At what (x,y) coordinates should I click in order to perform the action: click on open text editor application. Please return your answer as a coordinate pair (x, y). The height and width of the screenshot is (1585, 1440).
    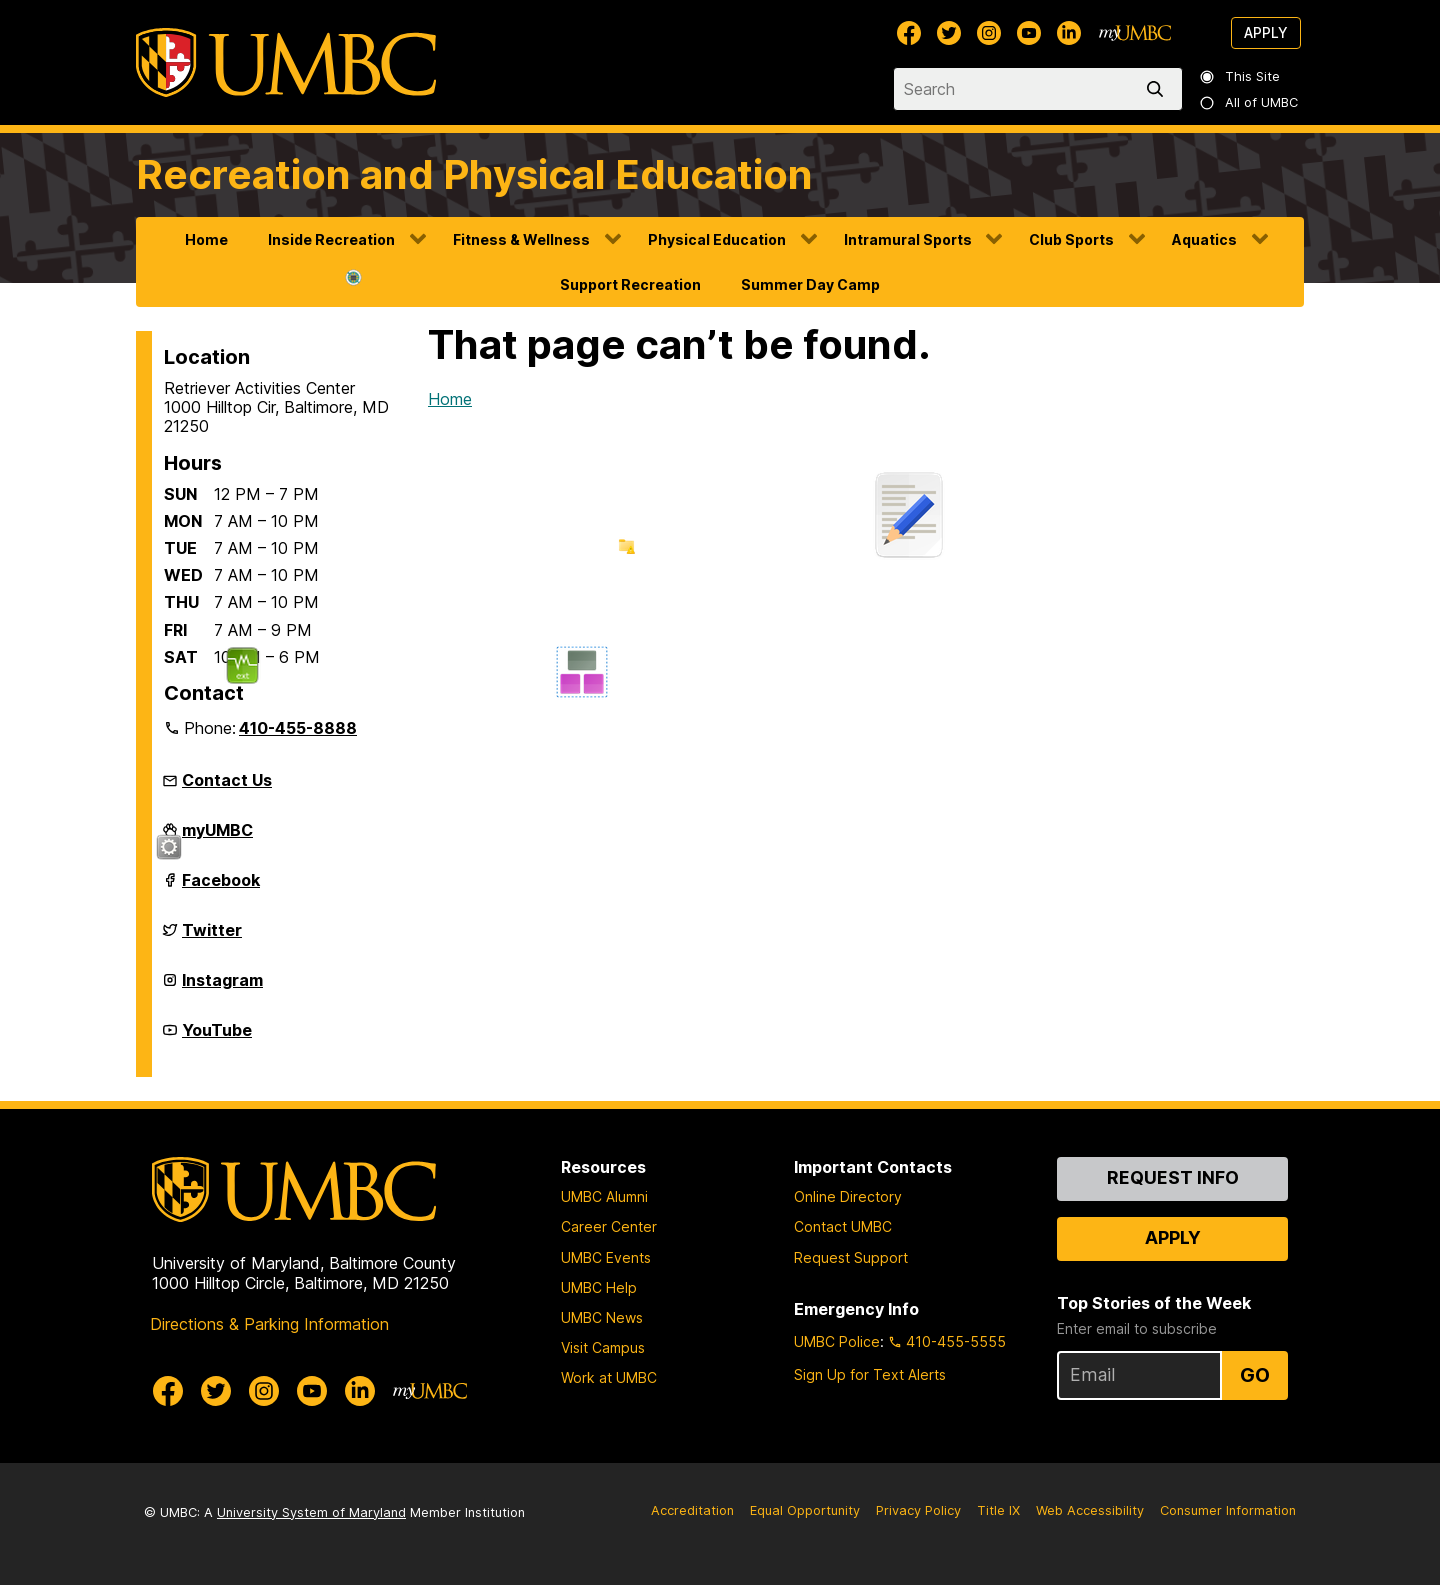
    Looking at the image, I should click on (909, 515).